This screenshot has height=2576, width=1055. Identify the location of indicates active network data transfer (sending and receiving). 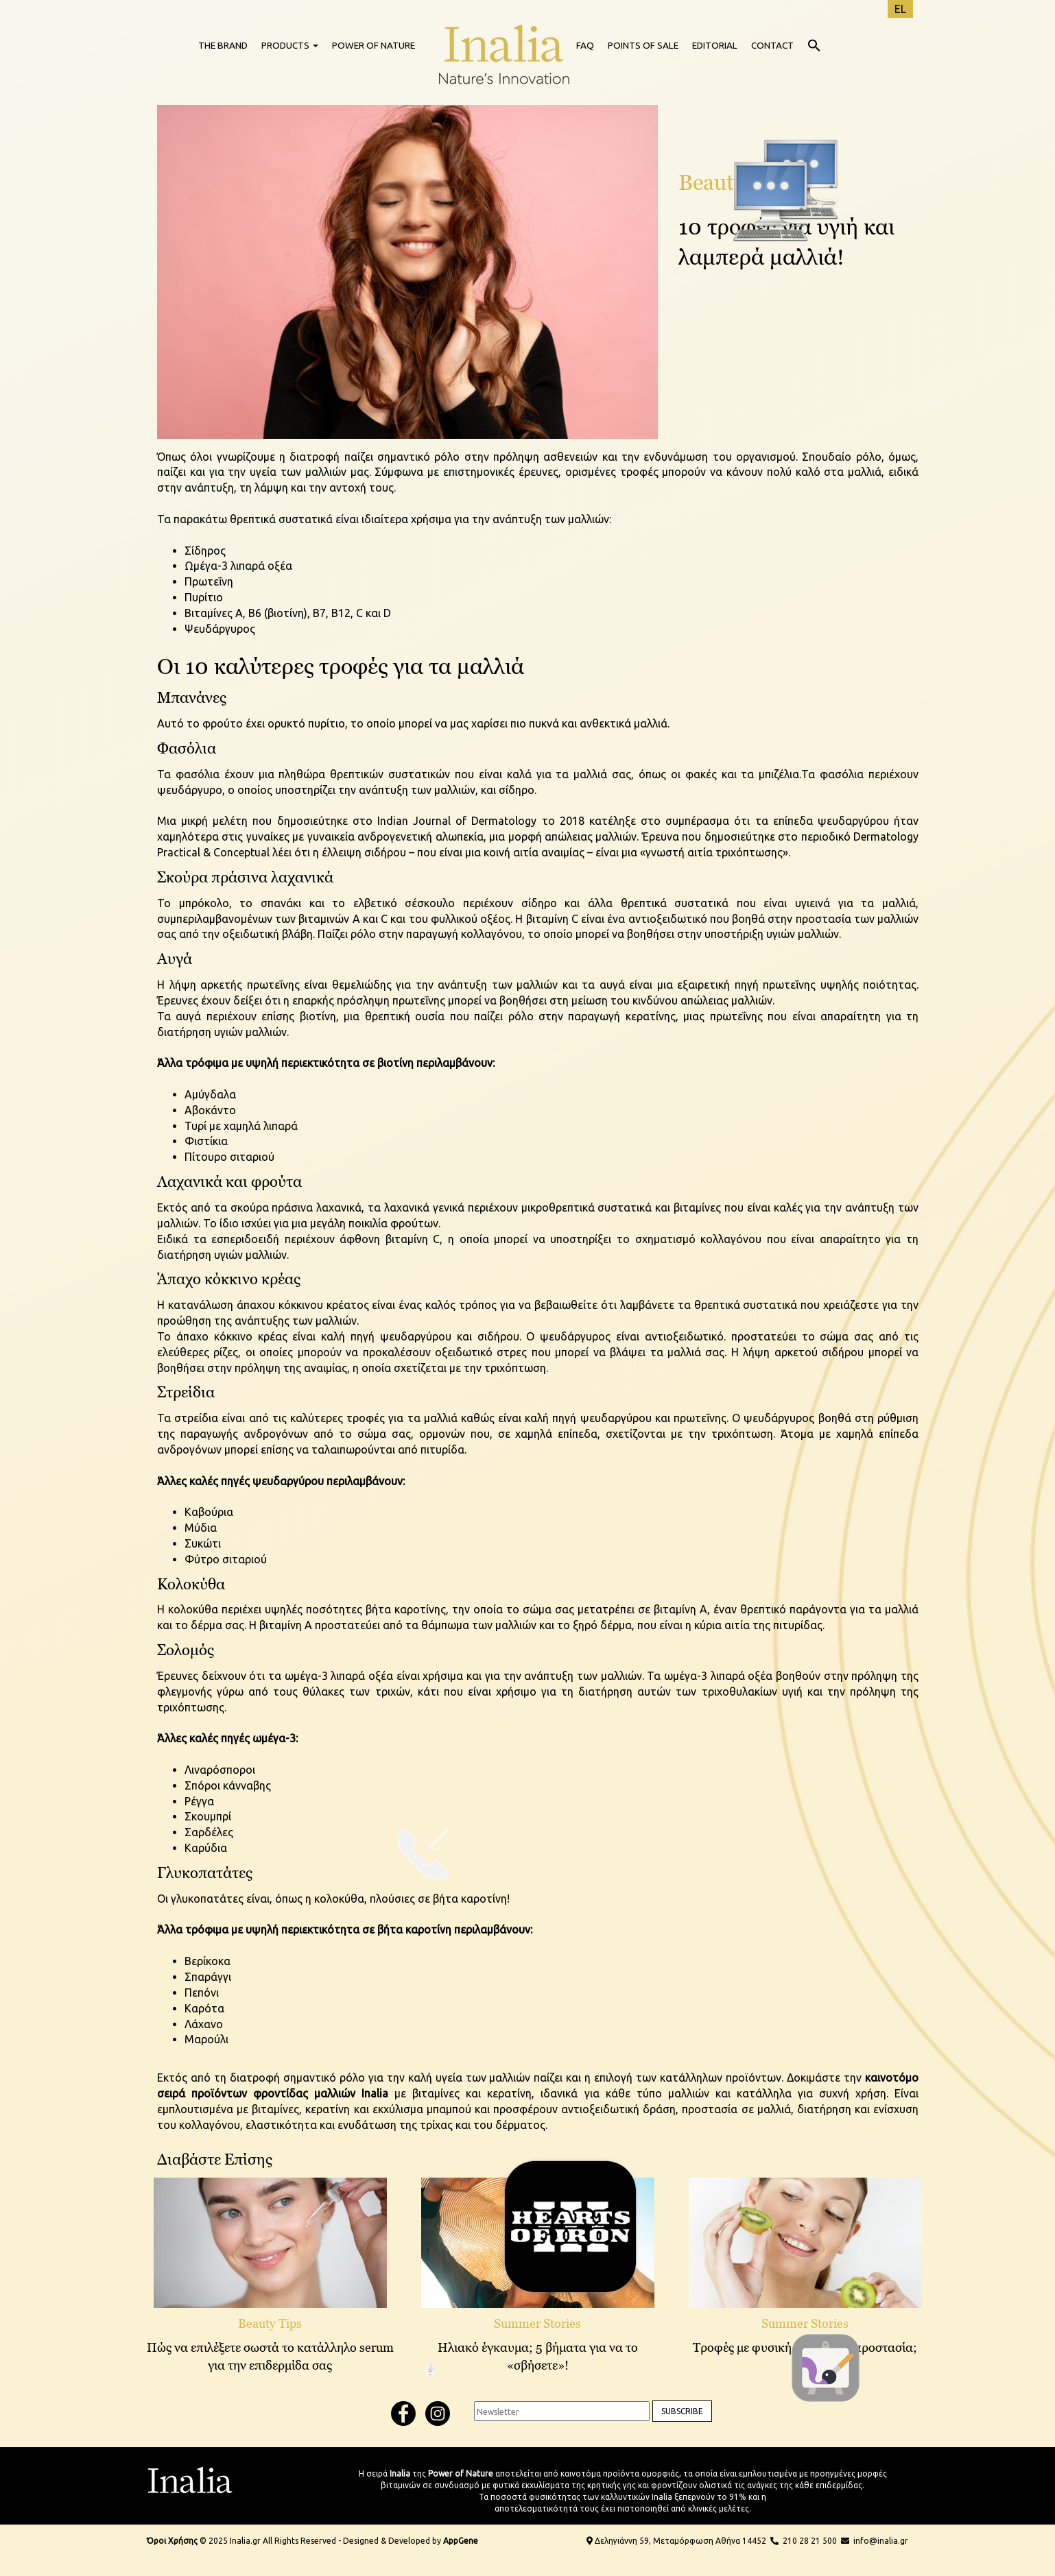
(785, 191).